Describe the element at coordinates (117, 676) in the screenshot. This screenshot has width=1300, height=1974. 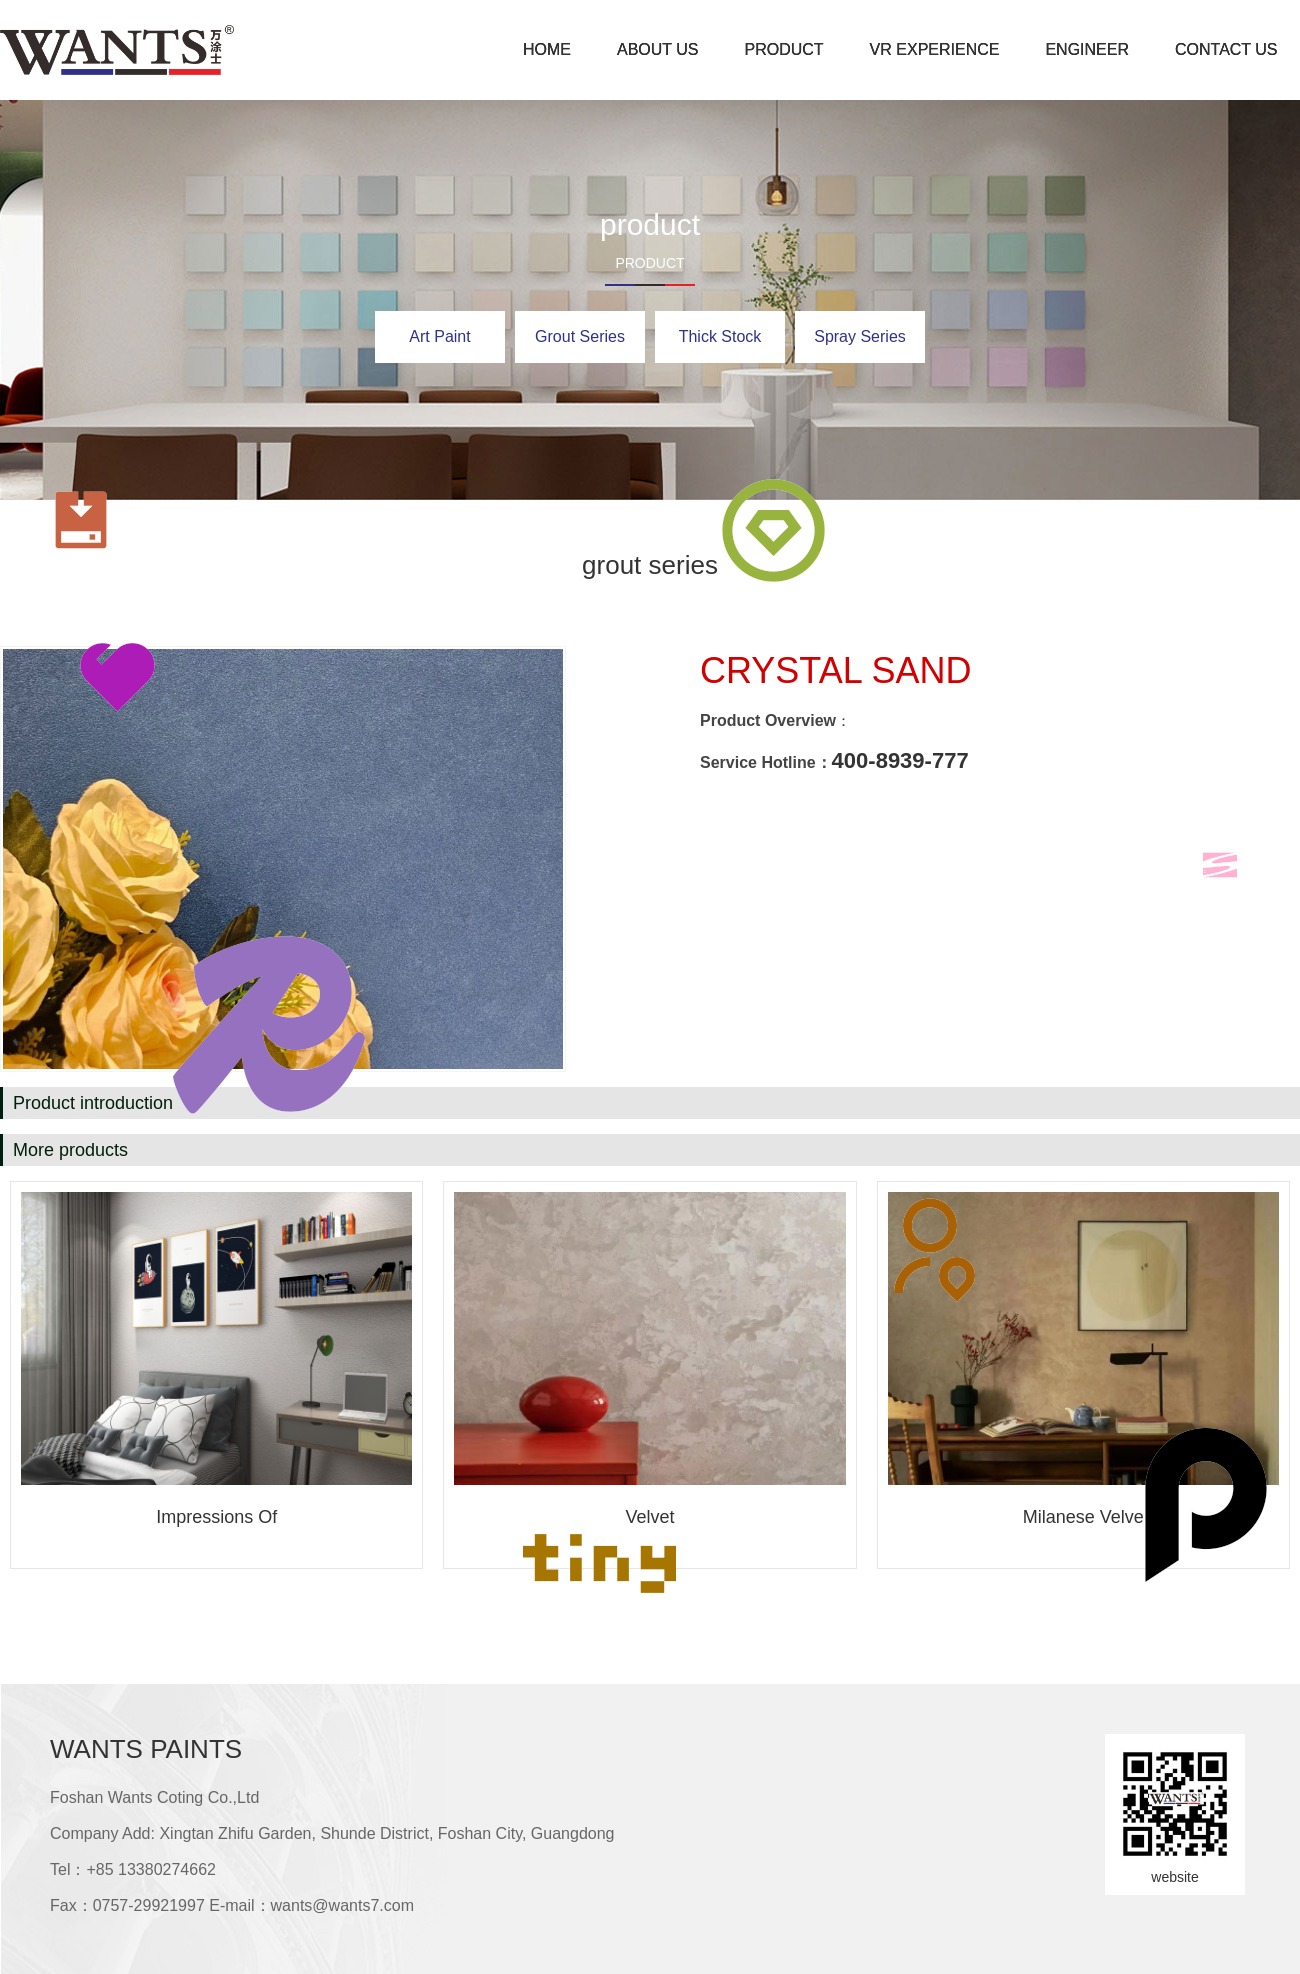
I see `add to favorites` at that location.